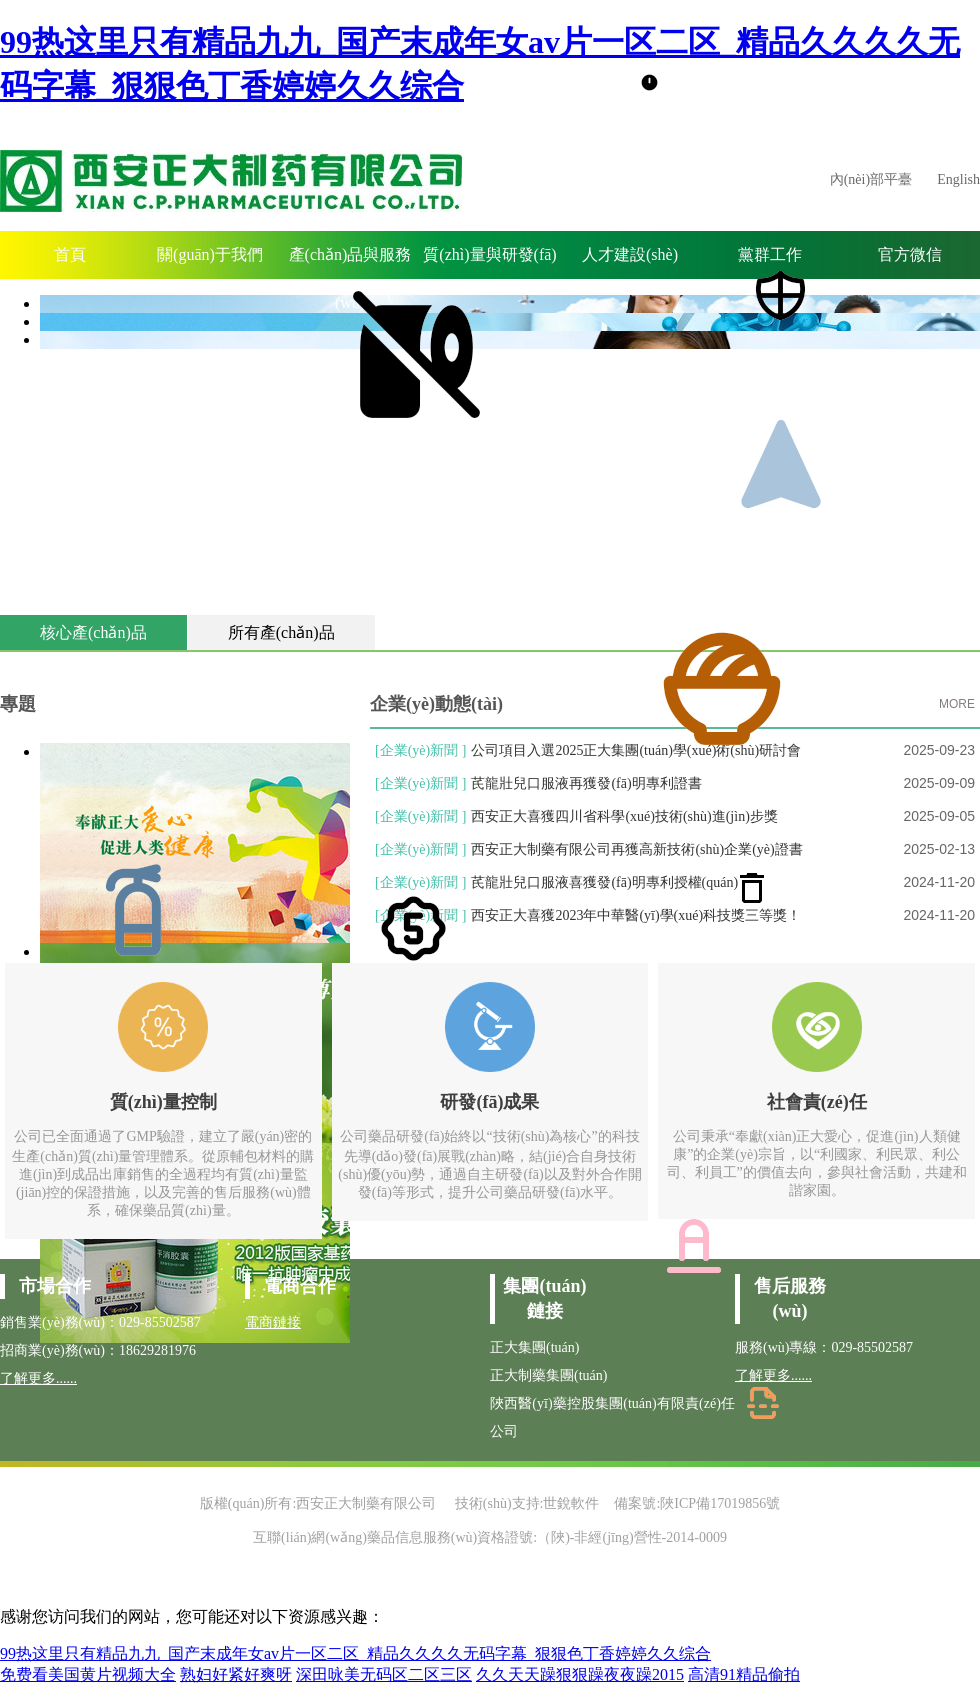 This screenshot has width=980, height=1686. I want to click on view food or meal options, so click(722, 691).